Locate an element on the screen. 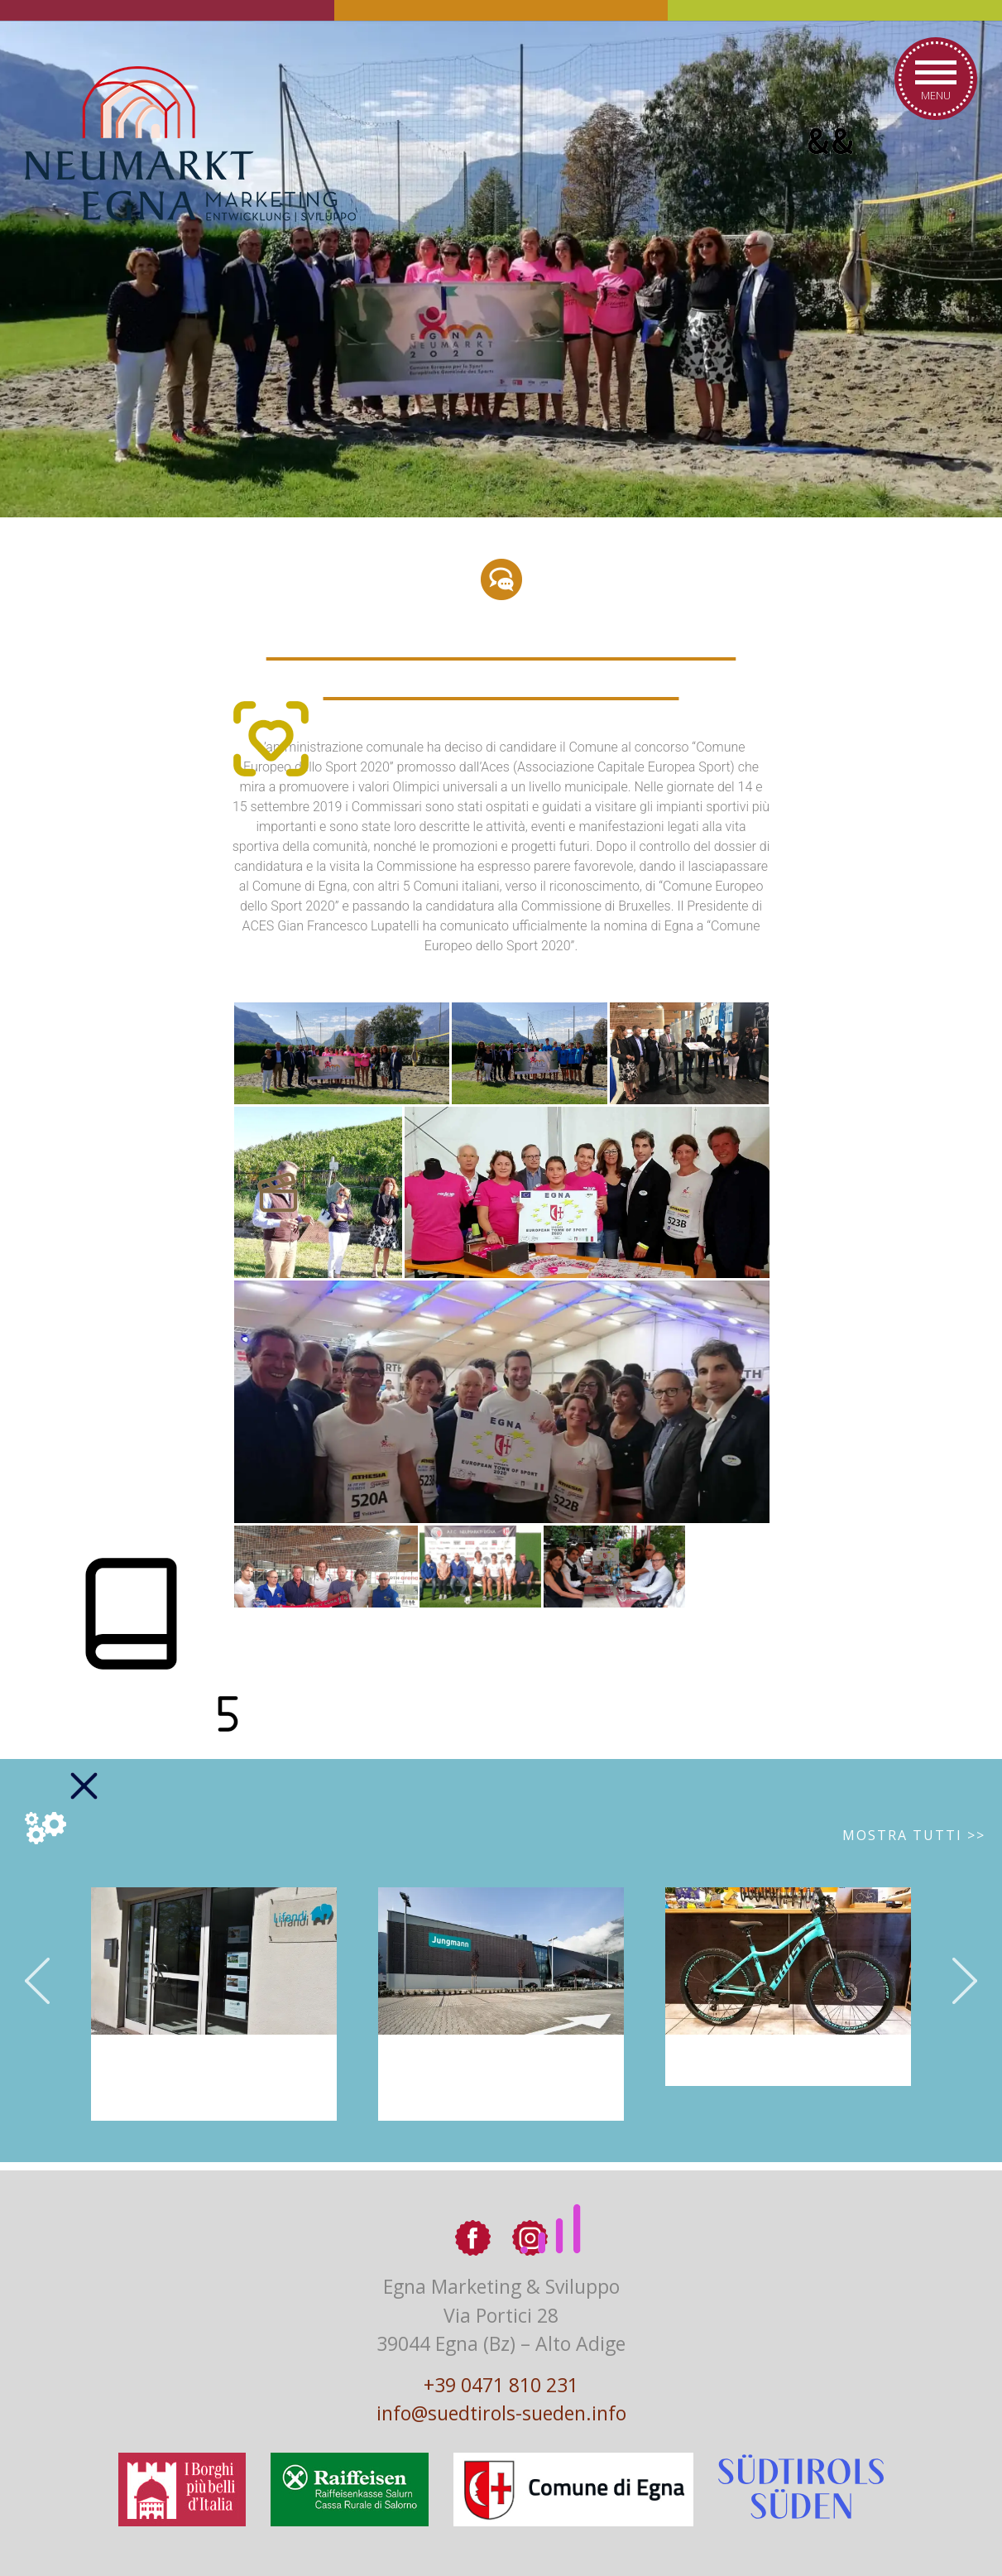 The image size is (1002, 2576). indicates step 5 in a multi-step process is located at coordinates (228, 1713).